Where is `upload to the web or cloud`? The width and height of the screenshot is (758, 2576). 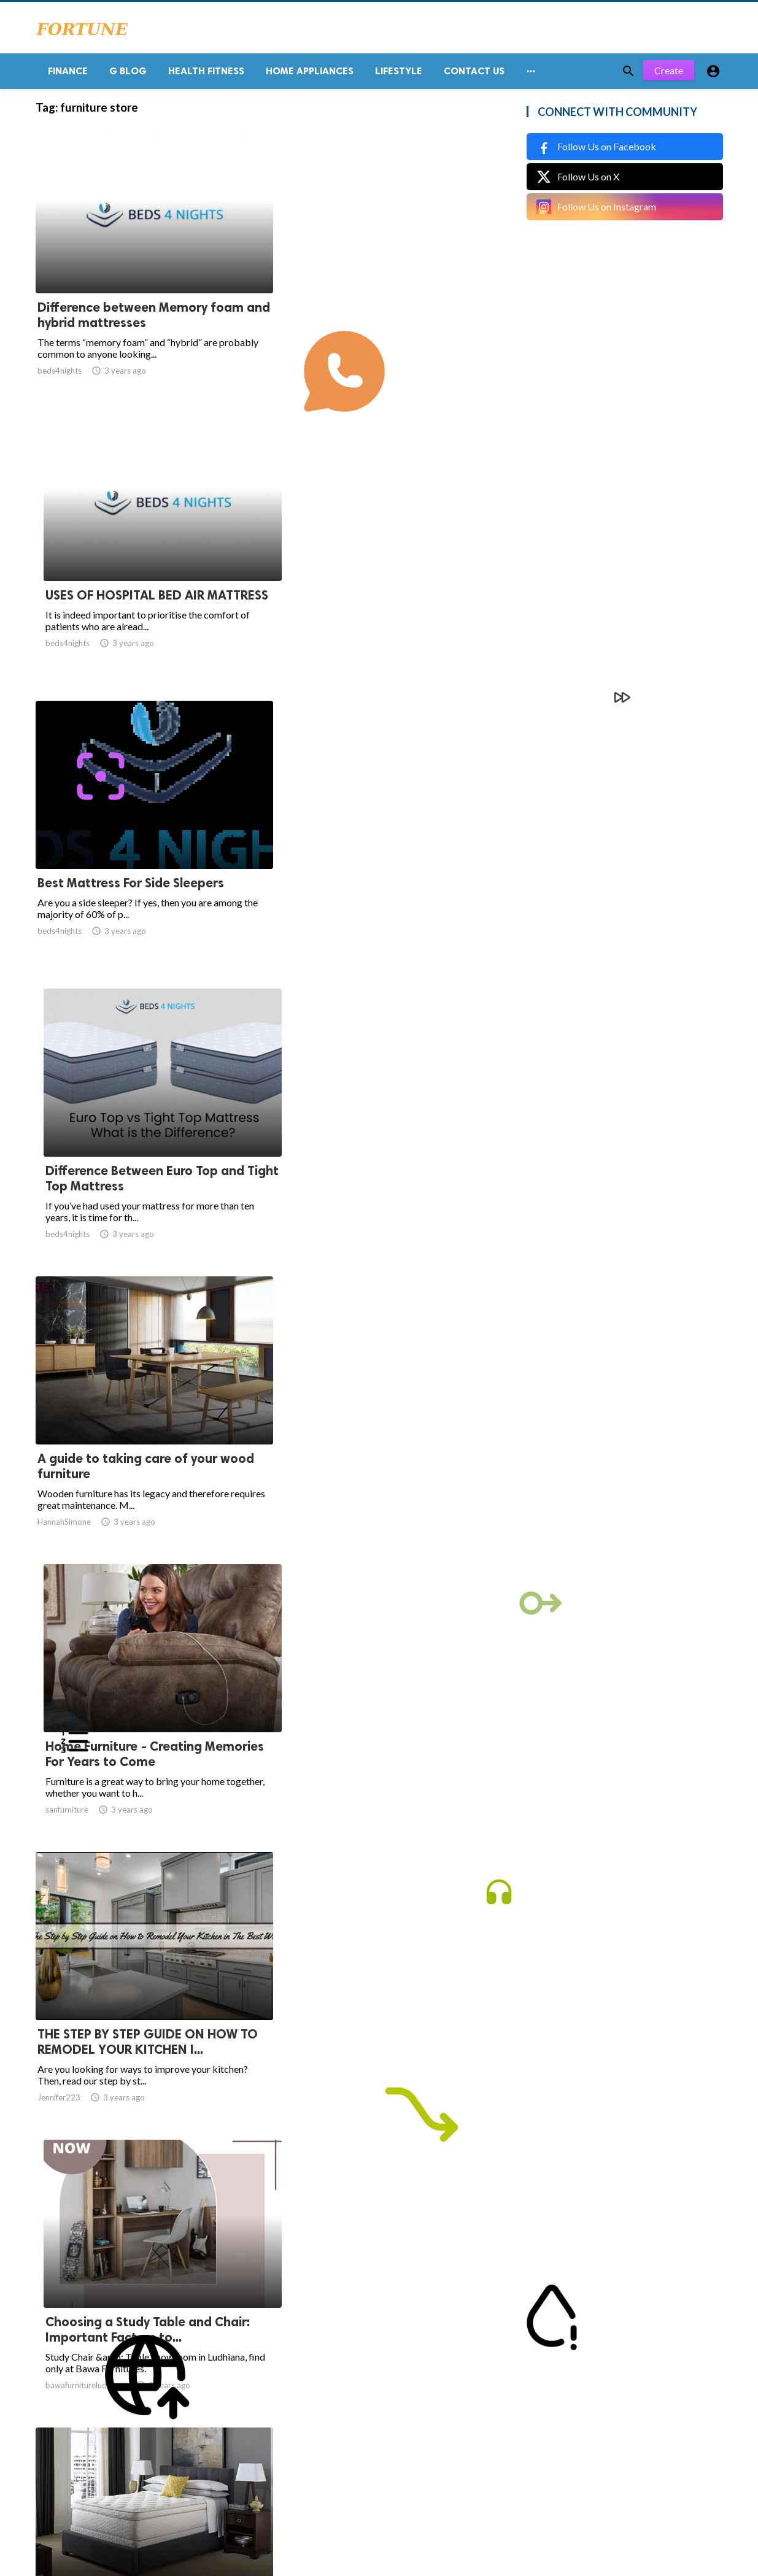
upload to the web or cloud is located at coordinates (145, 2375).